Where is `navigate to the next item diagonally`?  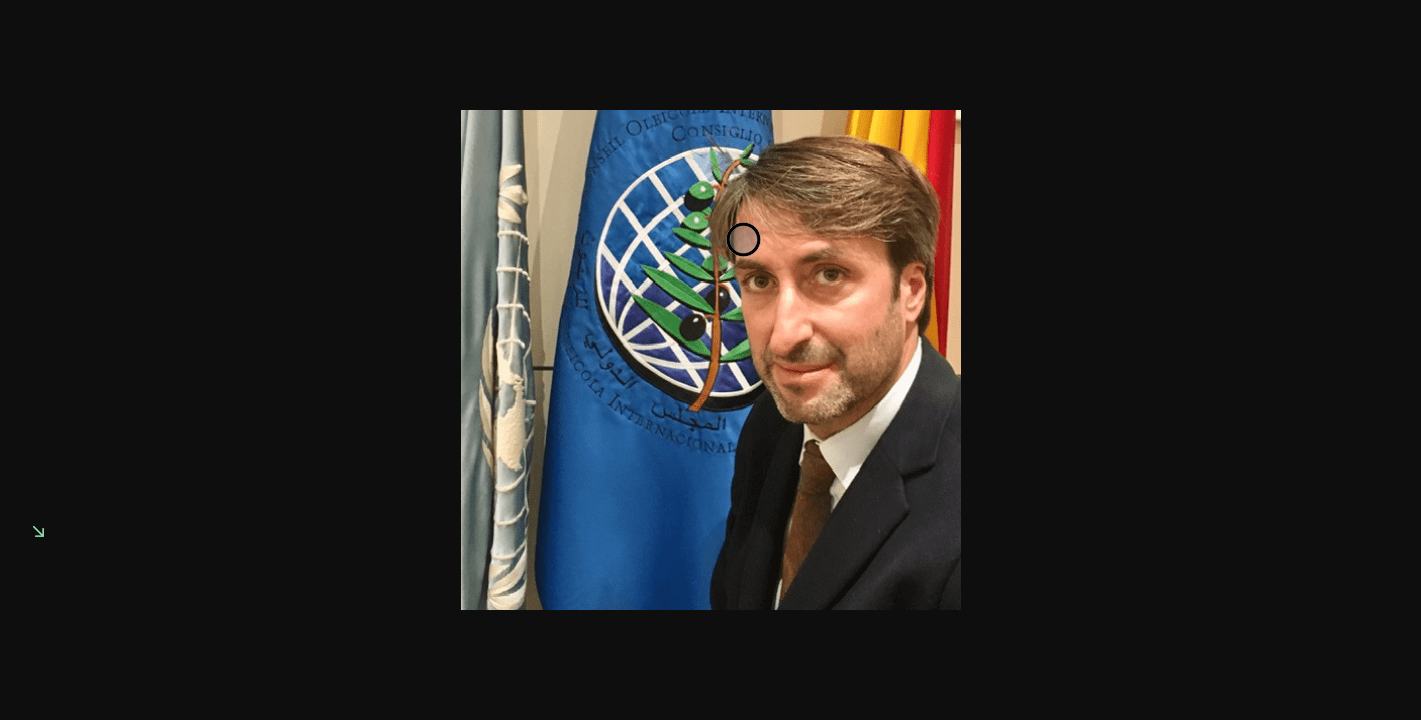 navigate to the next item diagonally is located at coordinates (38, 531).